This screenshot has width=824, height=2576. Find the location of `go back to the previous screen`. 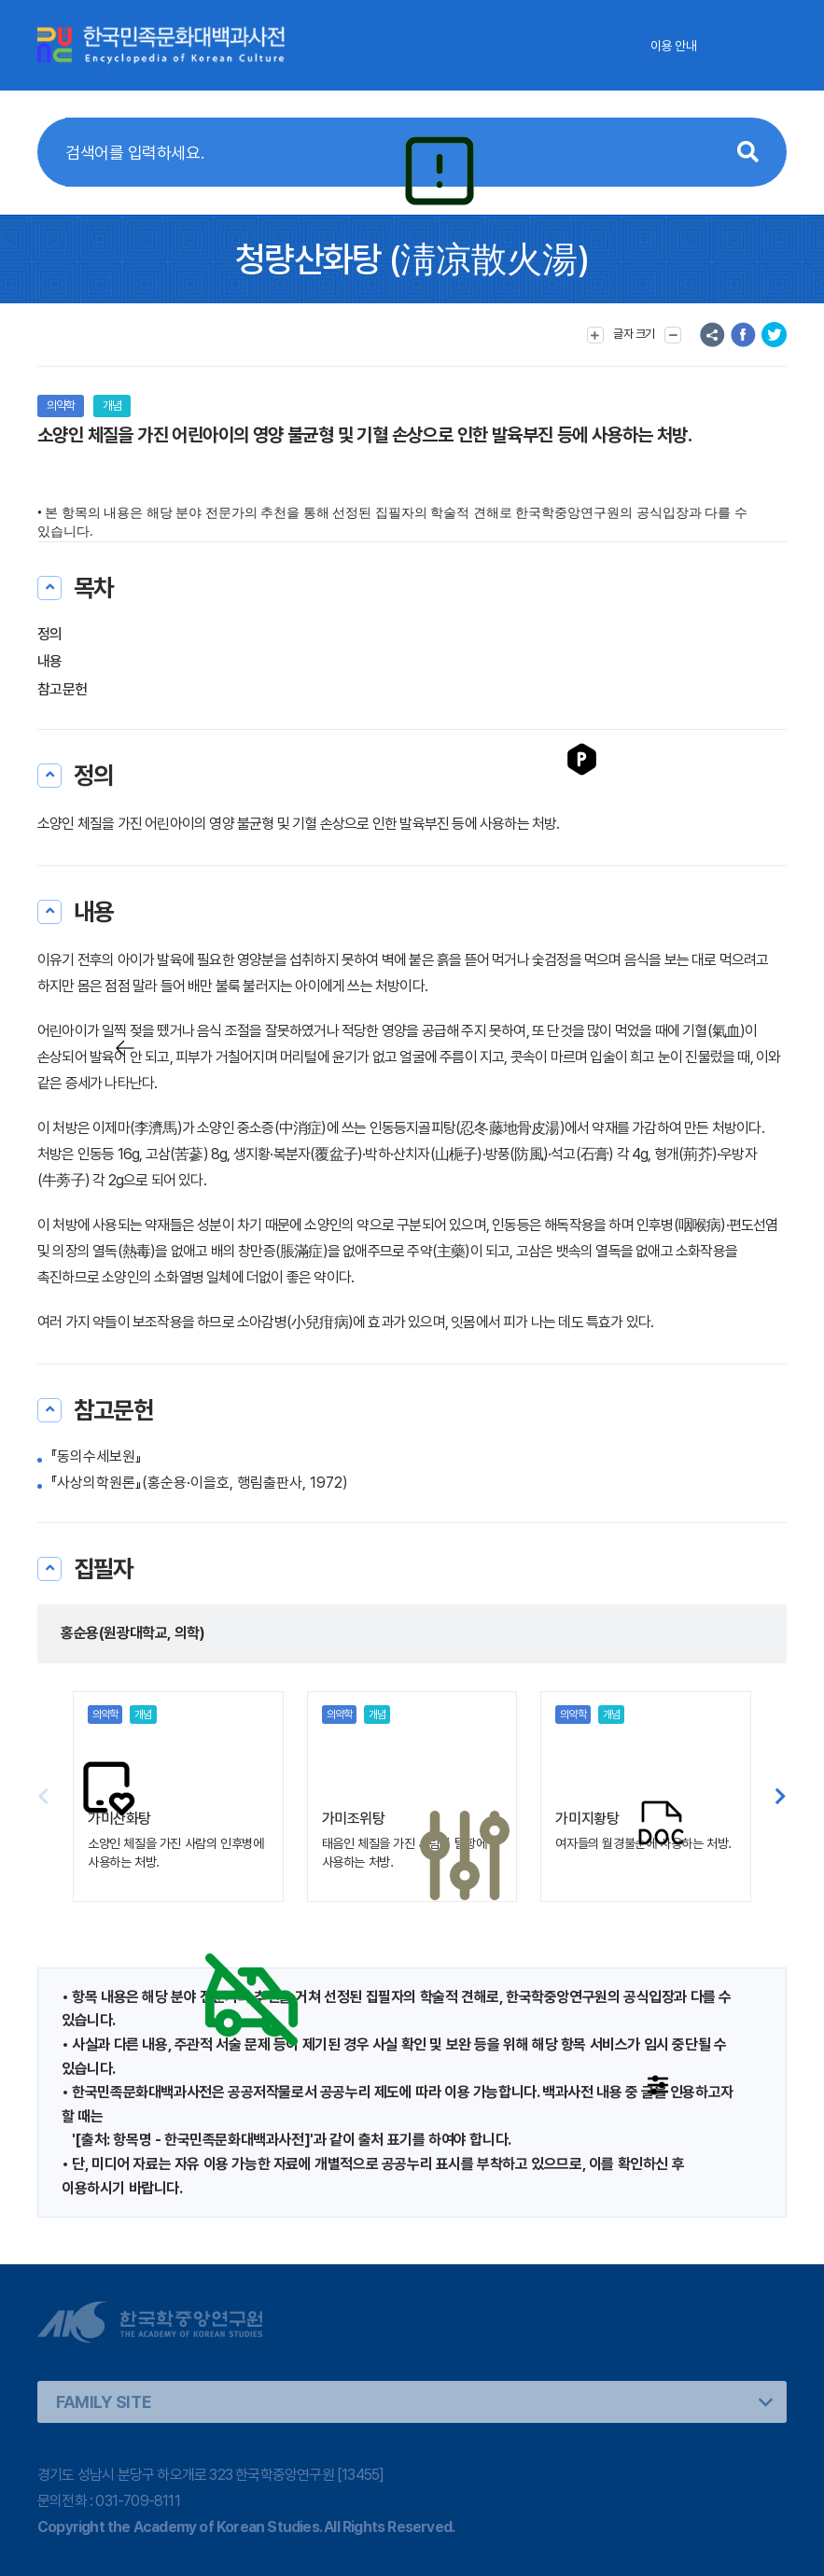

go back to the previous screen is located at coordinates (125, 1048).